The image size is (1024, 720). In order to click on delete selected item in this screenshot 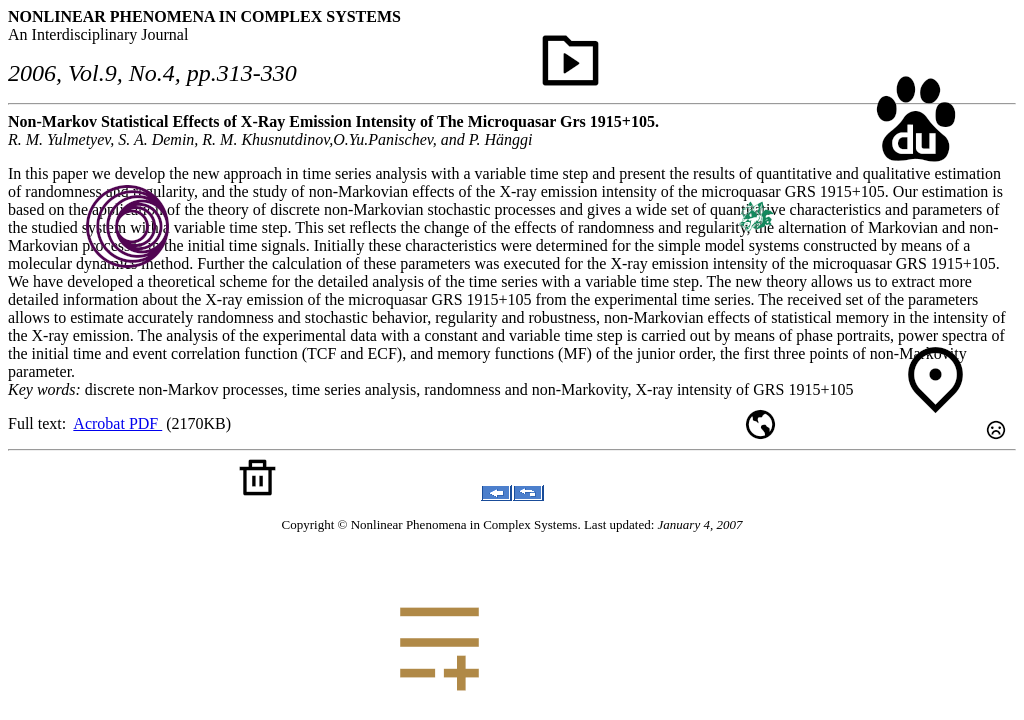, I will do `click(257, 477)`.